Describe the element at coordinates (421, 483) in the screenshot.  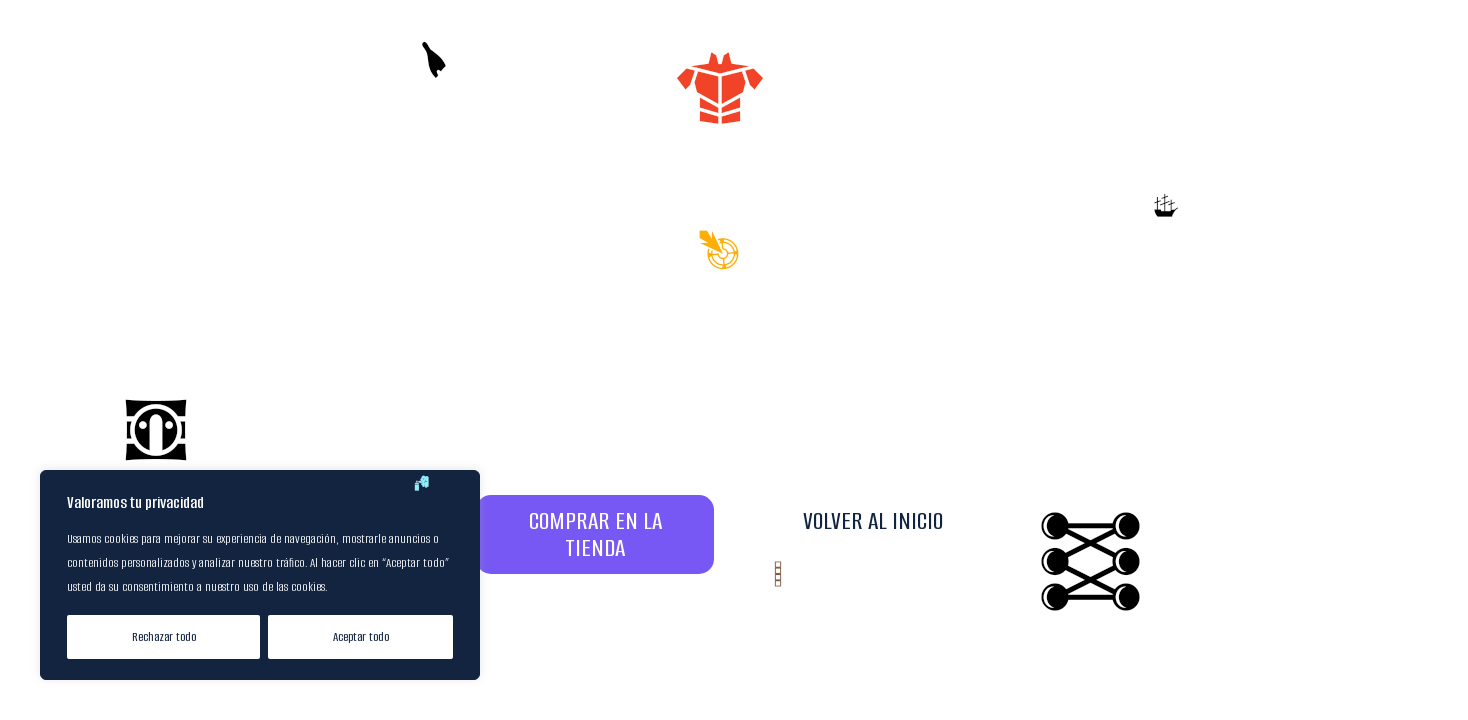
I see `spray paint tool or graffiti feature` at that location.